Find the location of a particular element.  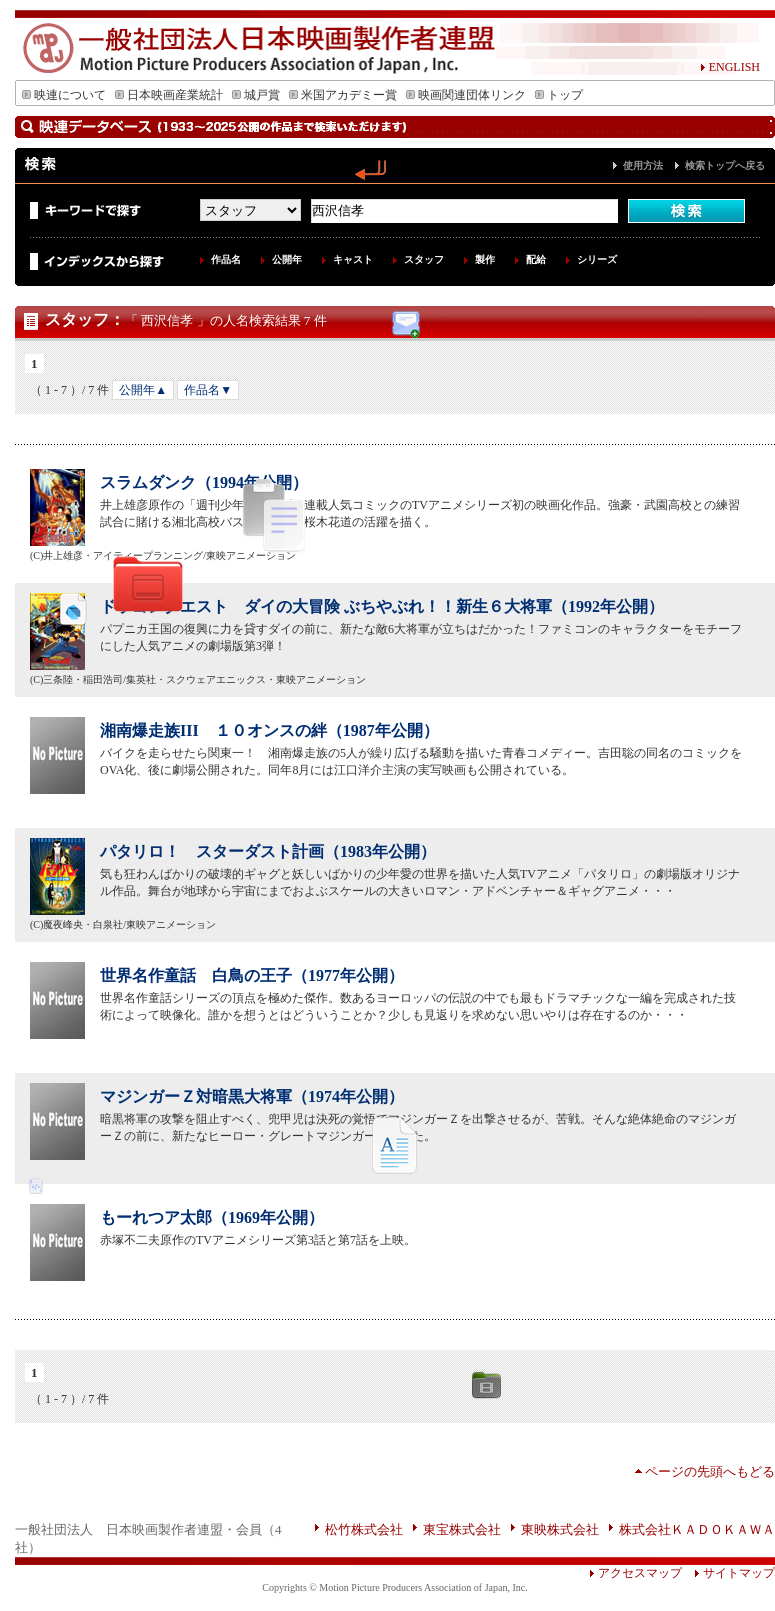

open desktop folder is located at coordinates (148, 584).